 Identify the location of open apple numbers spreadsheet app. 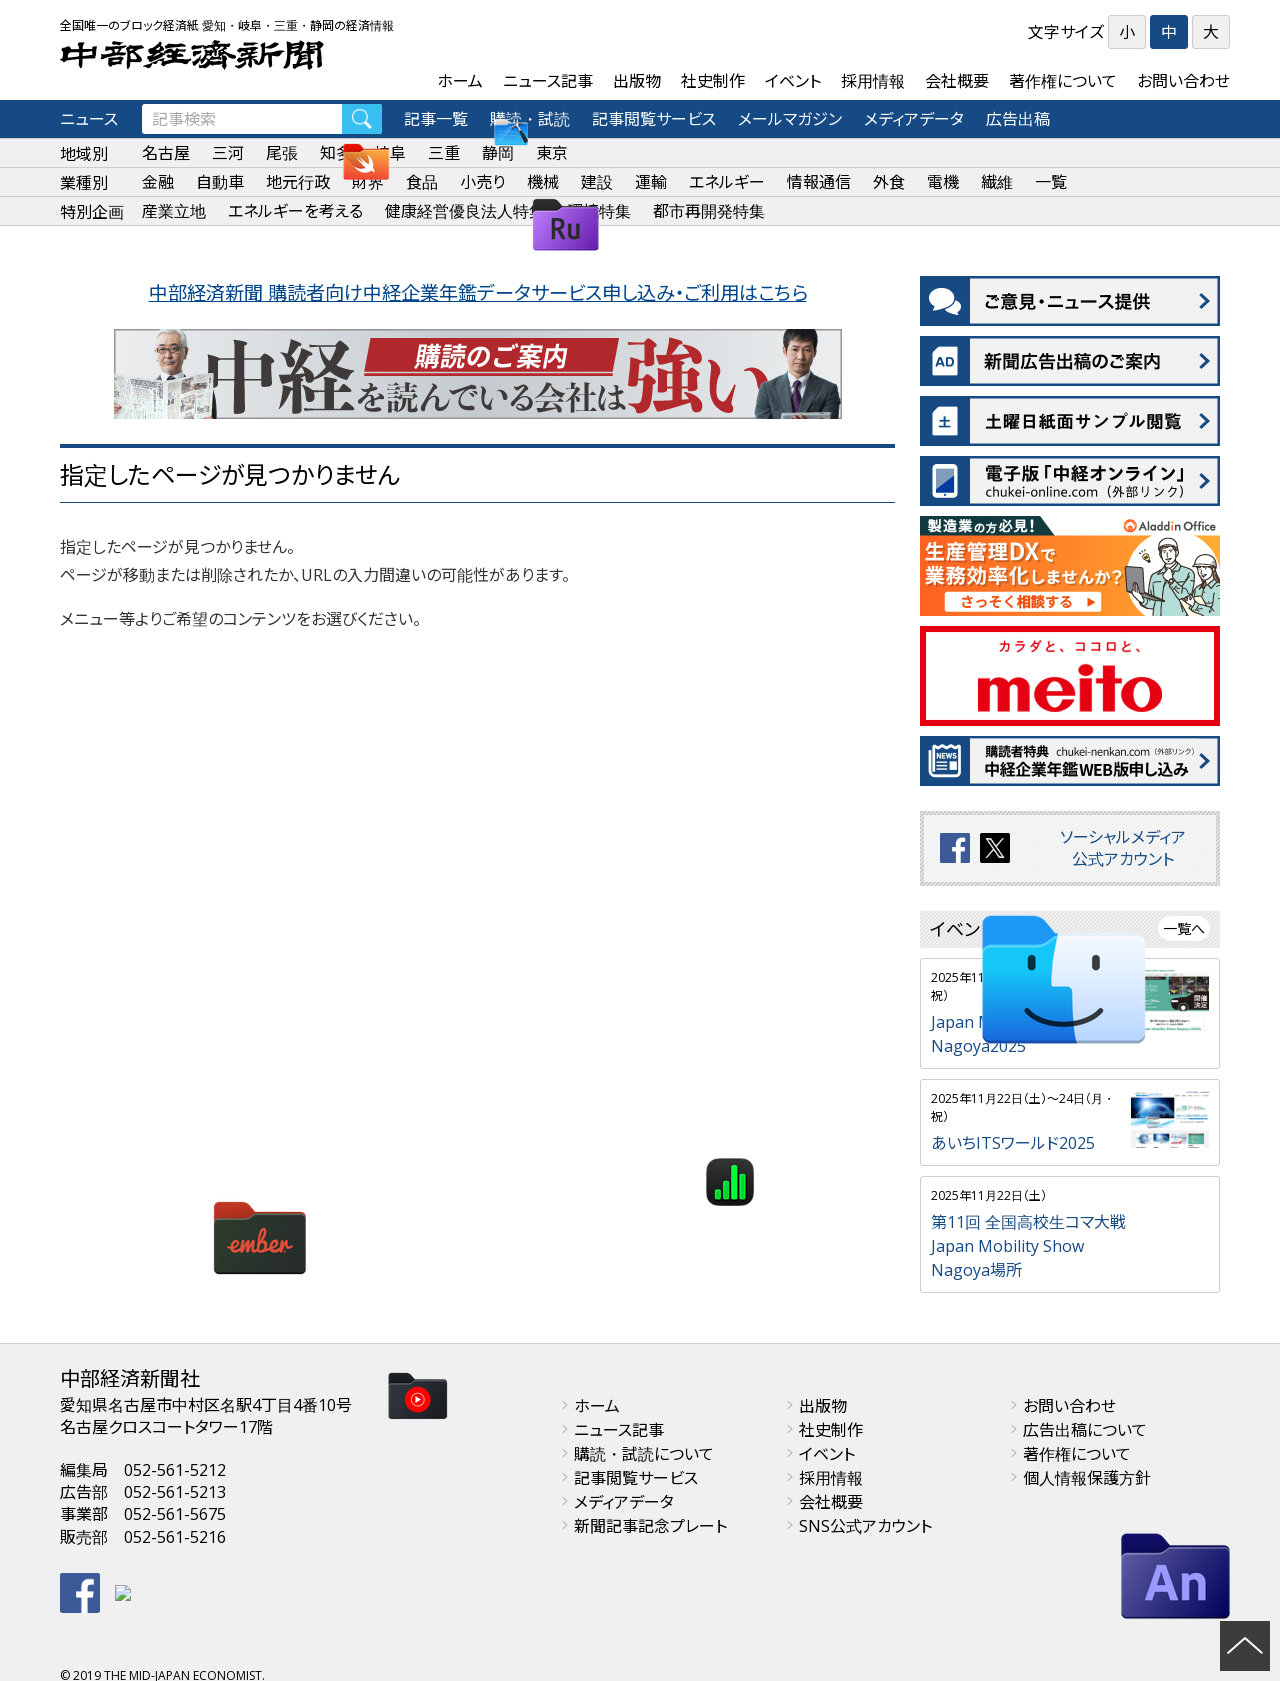
(730, 1182).